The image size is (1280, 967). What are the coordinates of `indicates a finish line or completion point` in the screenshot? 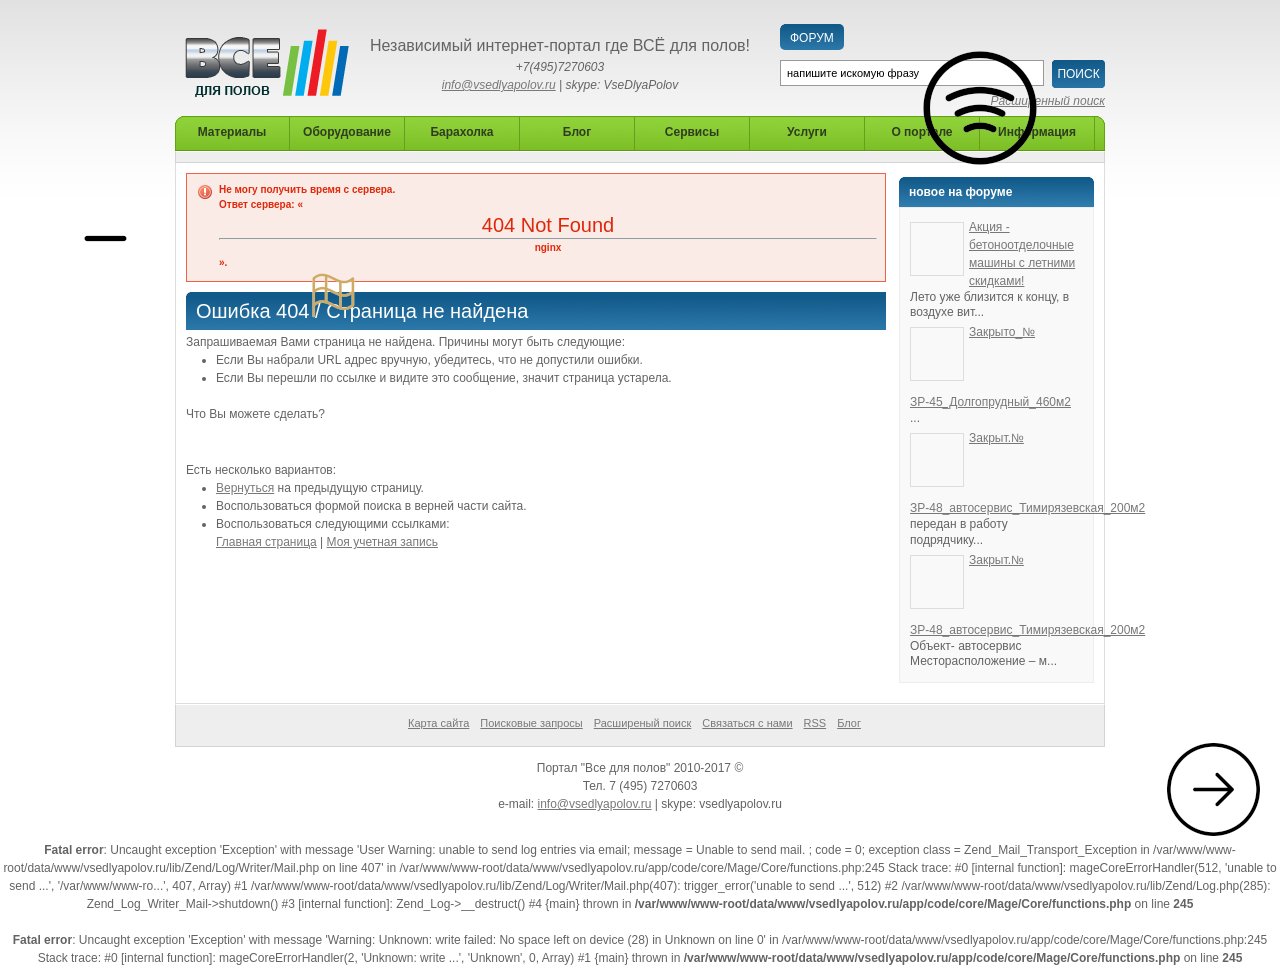 It's located at (331, 294).